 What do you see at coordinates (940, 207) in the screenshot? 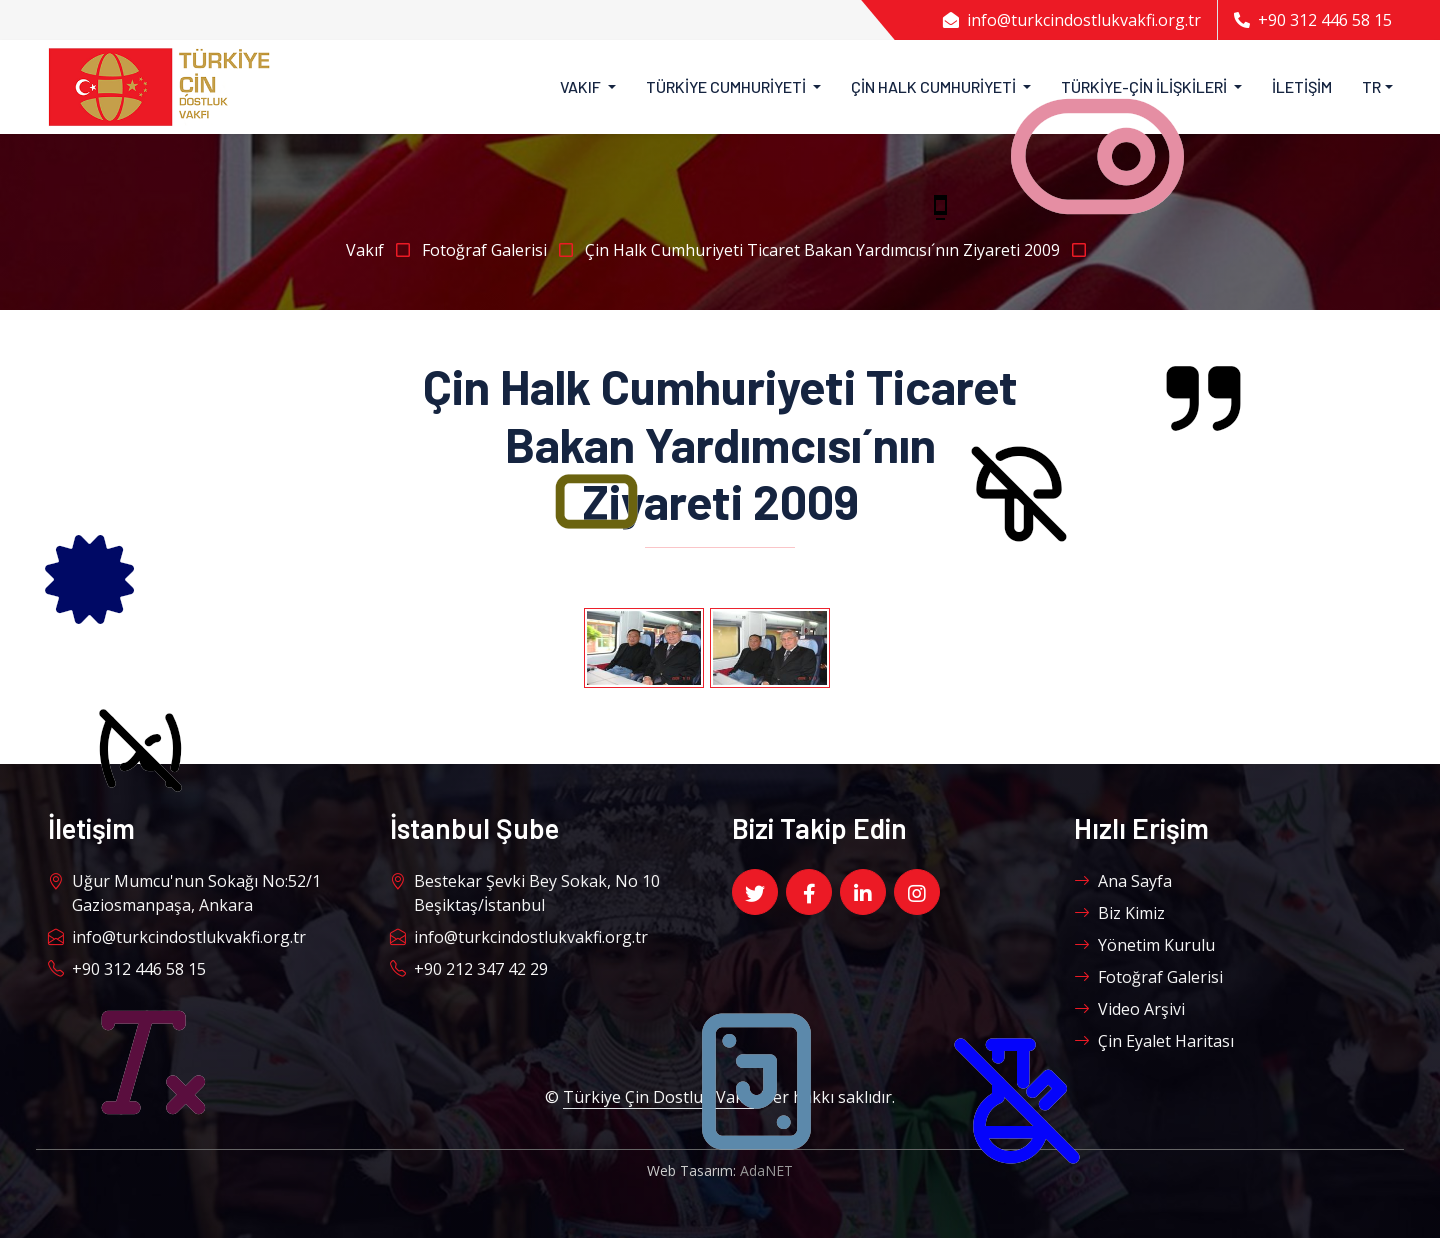
I see `dock your device to a charging station` at bounding box center [940, 207].